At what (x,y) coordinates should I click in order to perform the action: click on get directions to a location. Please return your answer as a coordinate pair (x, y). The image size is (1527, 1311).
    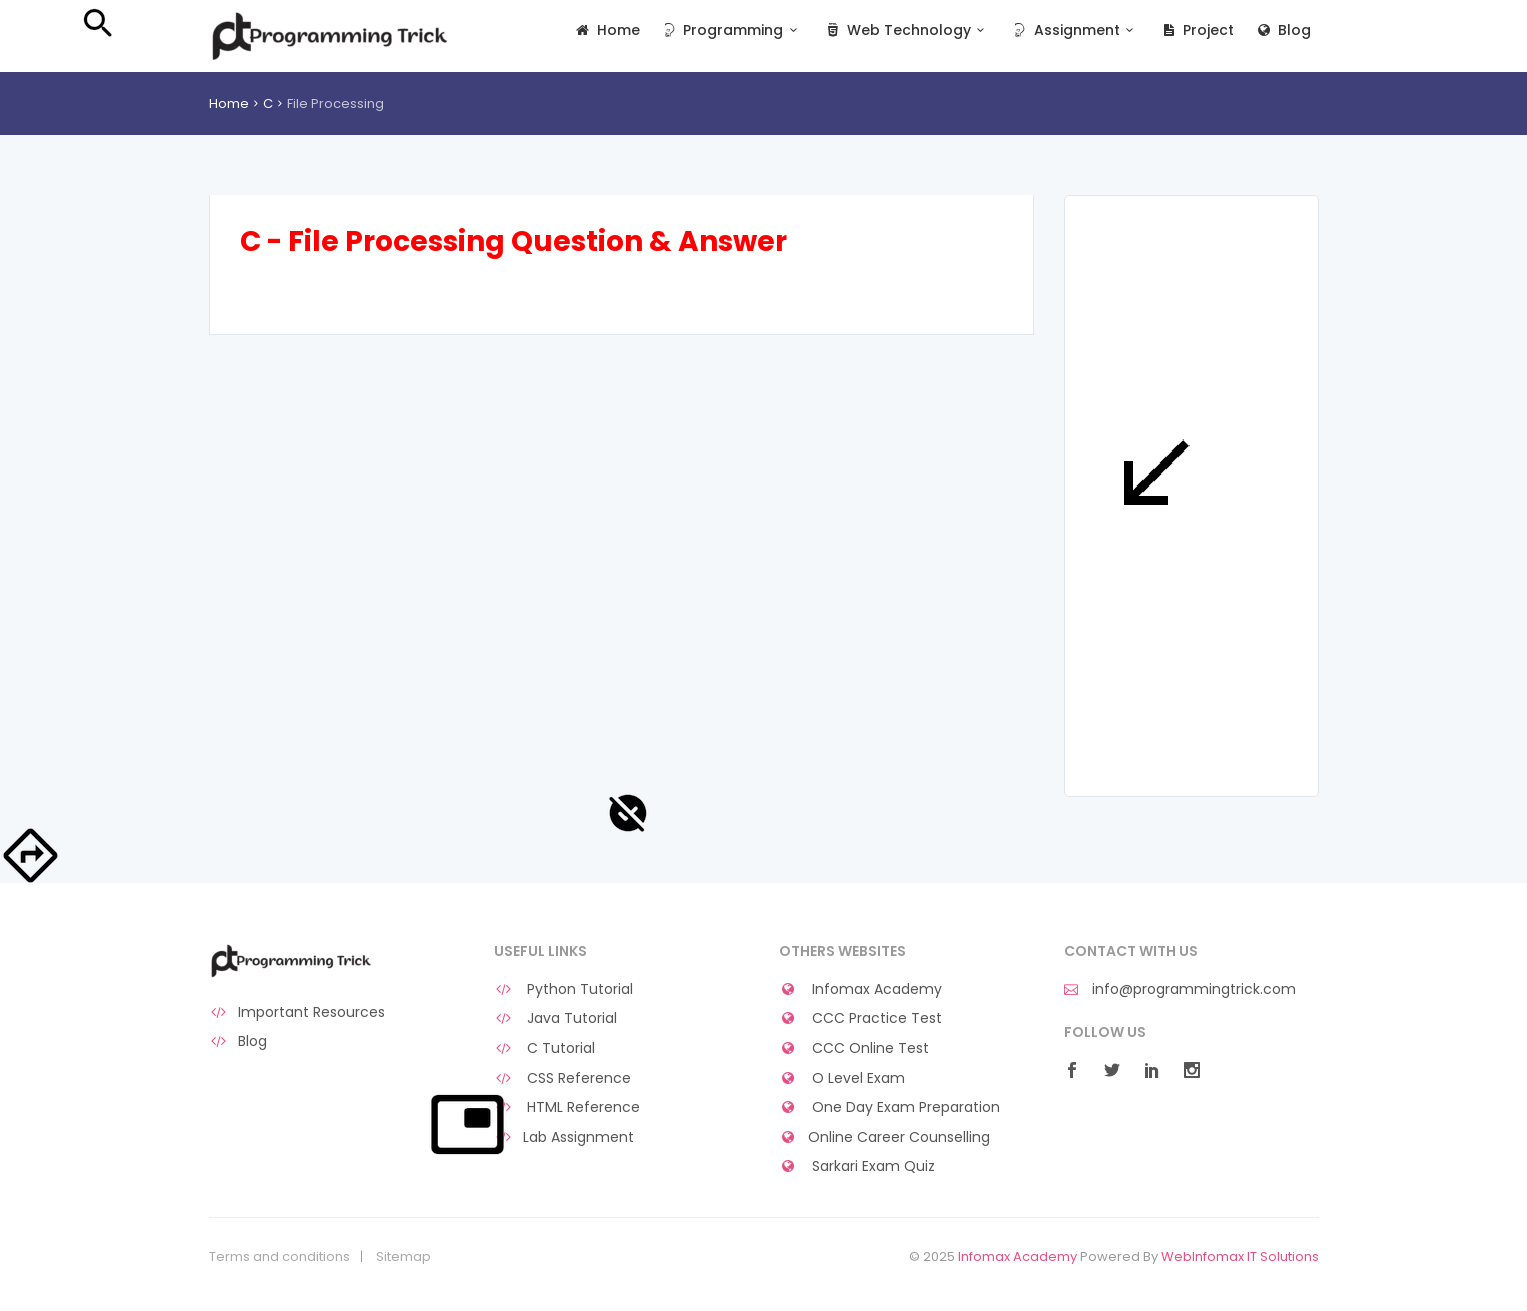
    Looking at the image, I should click on (30, 855).